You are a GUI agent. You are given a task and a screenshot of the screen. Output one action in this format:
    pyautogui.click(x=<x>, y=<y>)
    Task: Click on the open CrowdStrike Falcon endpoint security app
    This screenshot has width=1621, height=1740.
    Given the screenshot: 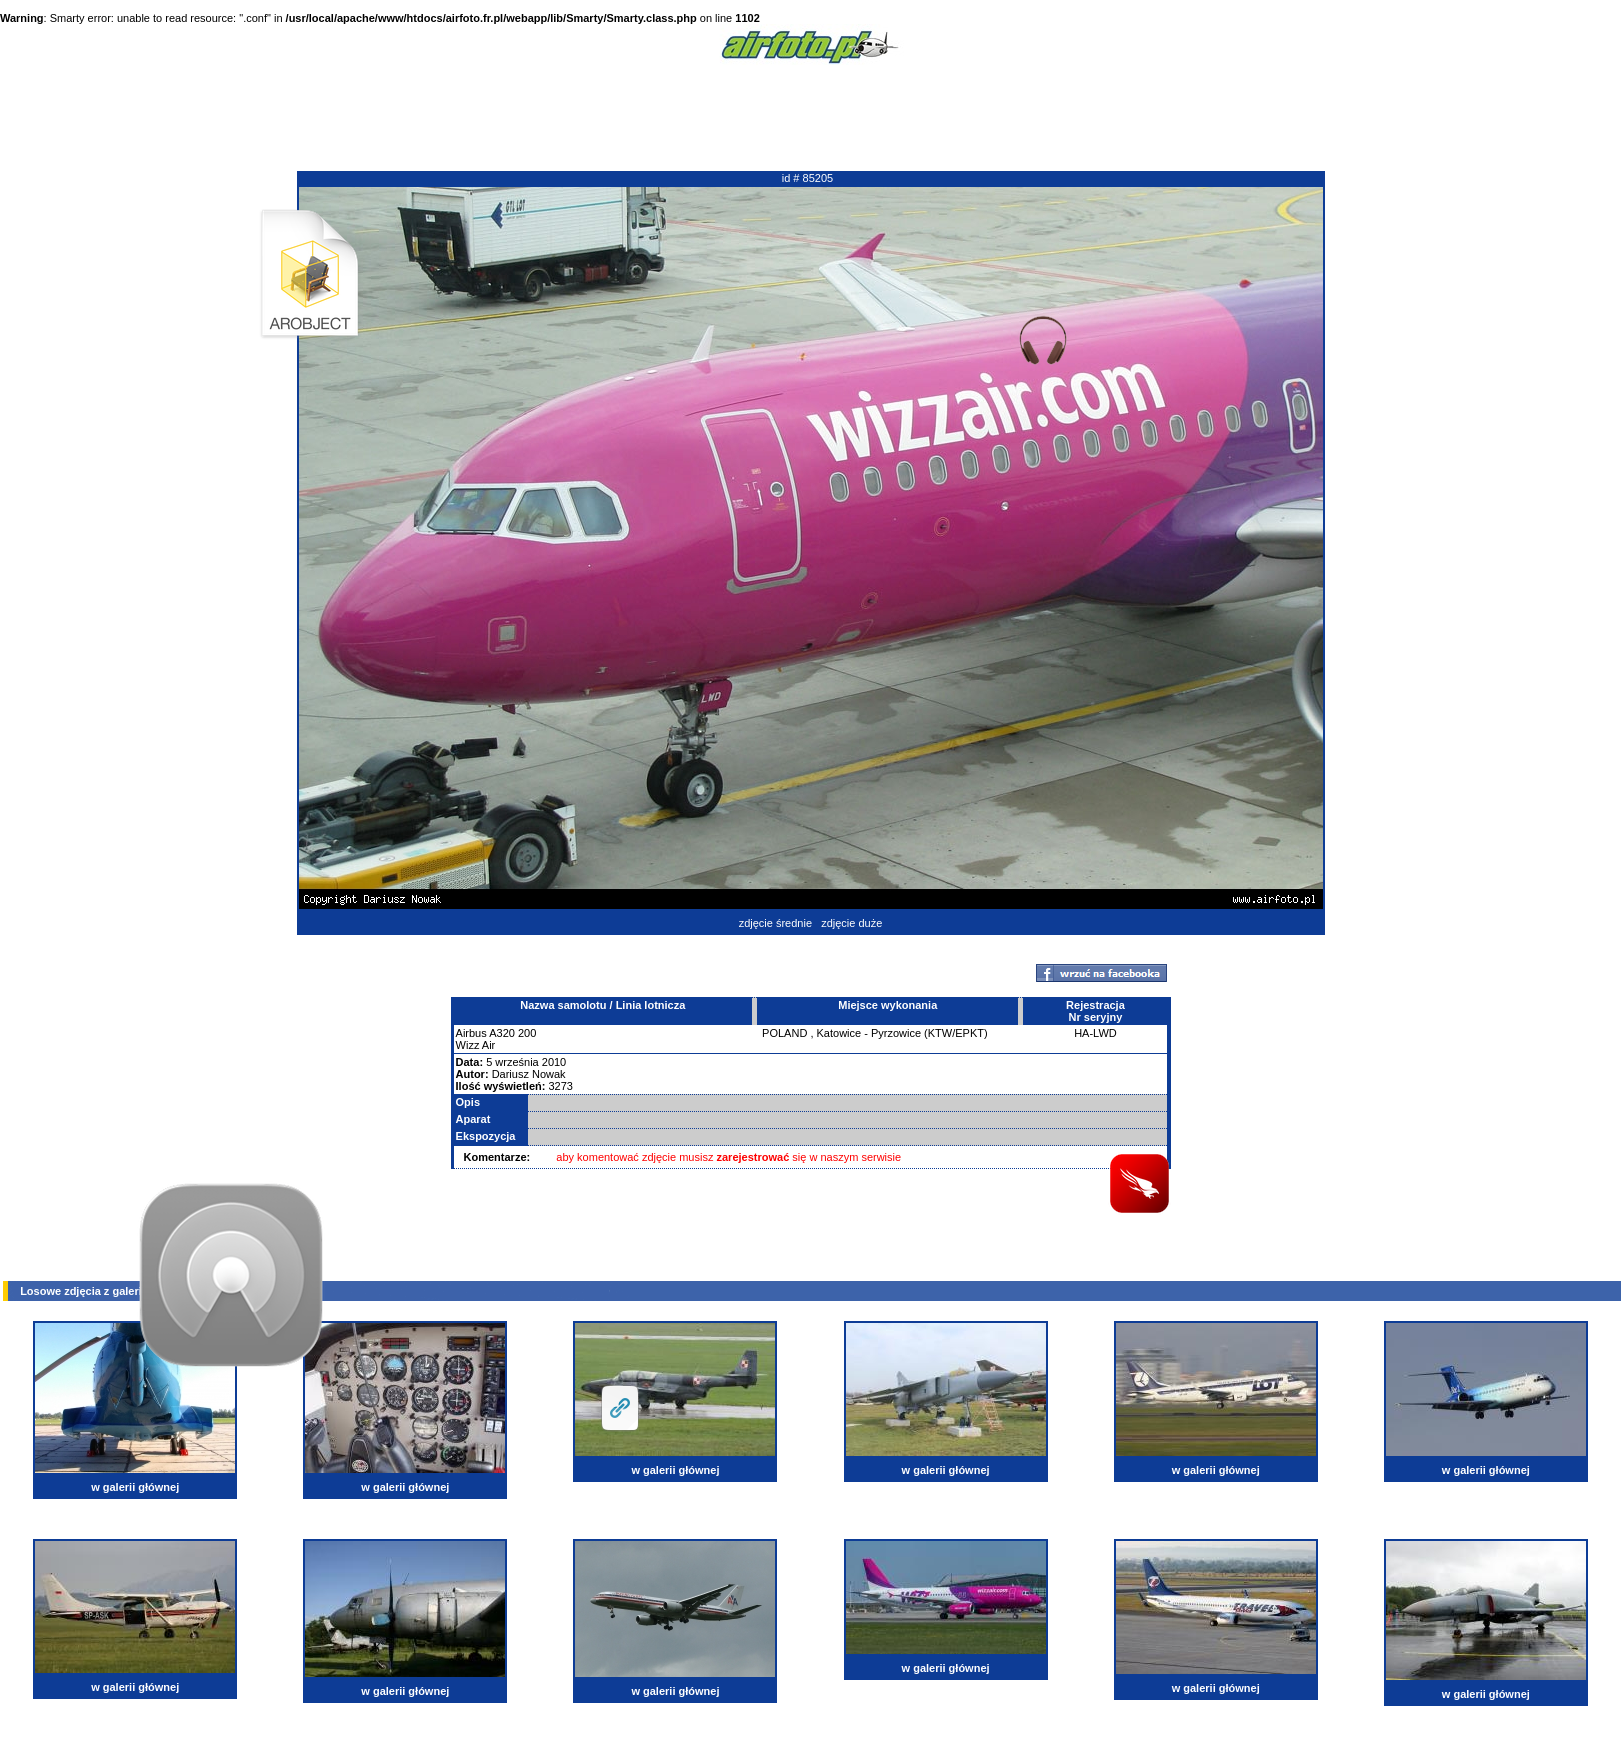 What is the action you would take?
    pyautogui.click(x=1139, y=1183)
    